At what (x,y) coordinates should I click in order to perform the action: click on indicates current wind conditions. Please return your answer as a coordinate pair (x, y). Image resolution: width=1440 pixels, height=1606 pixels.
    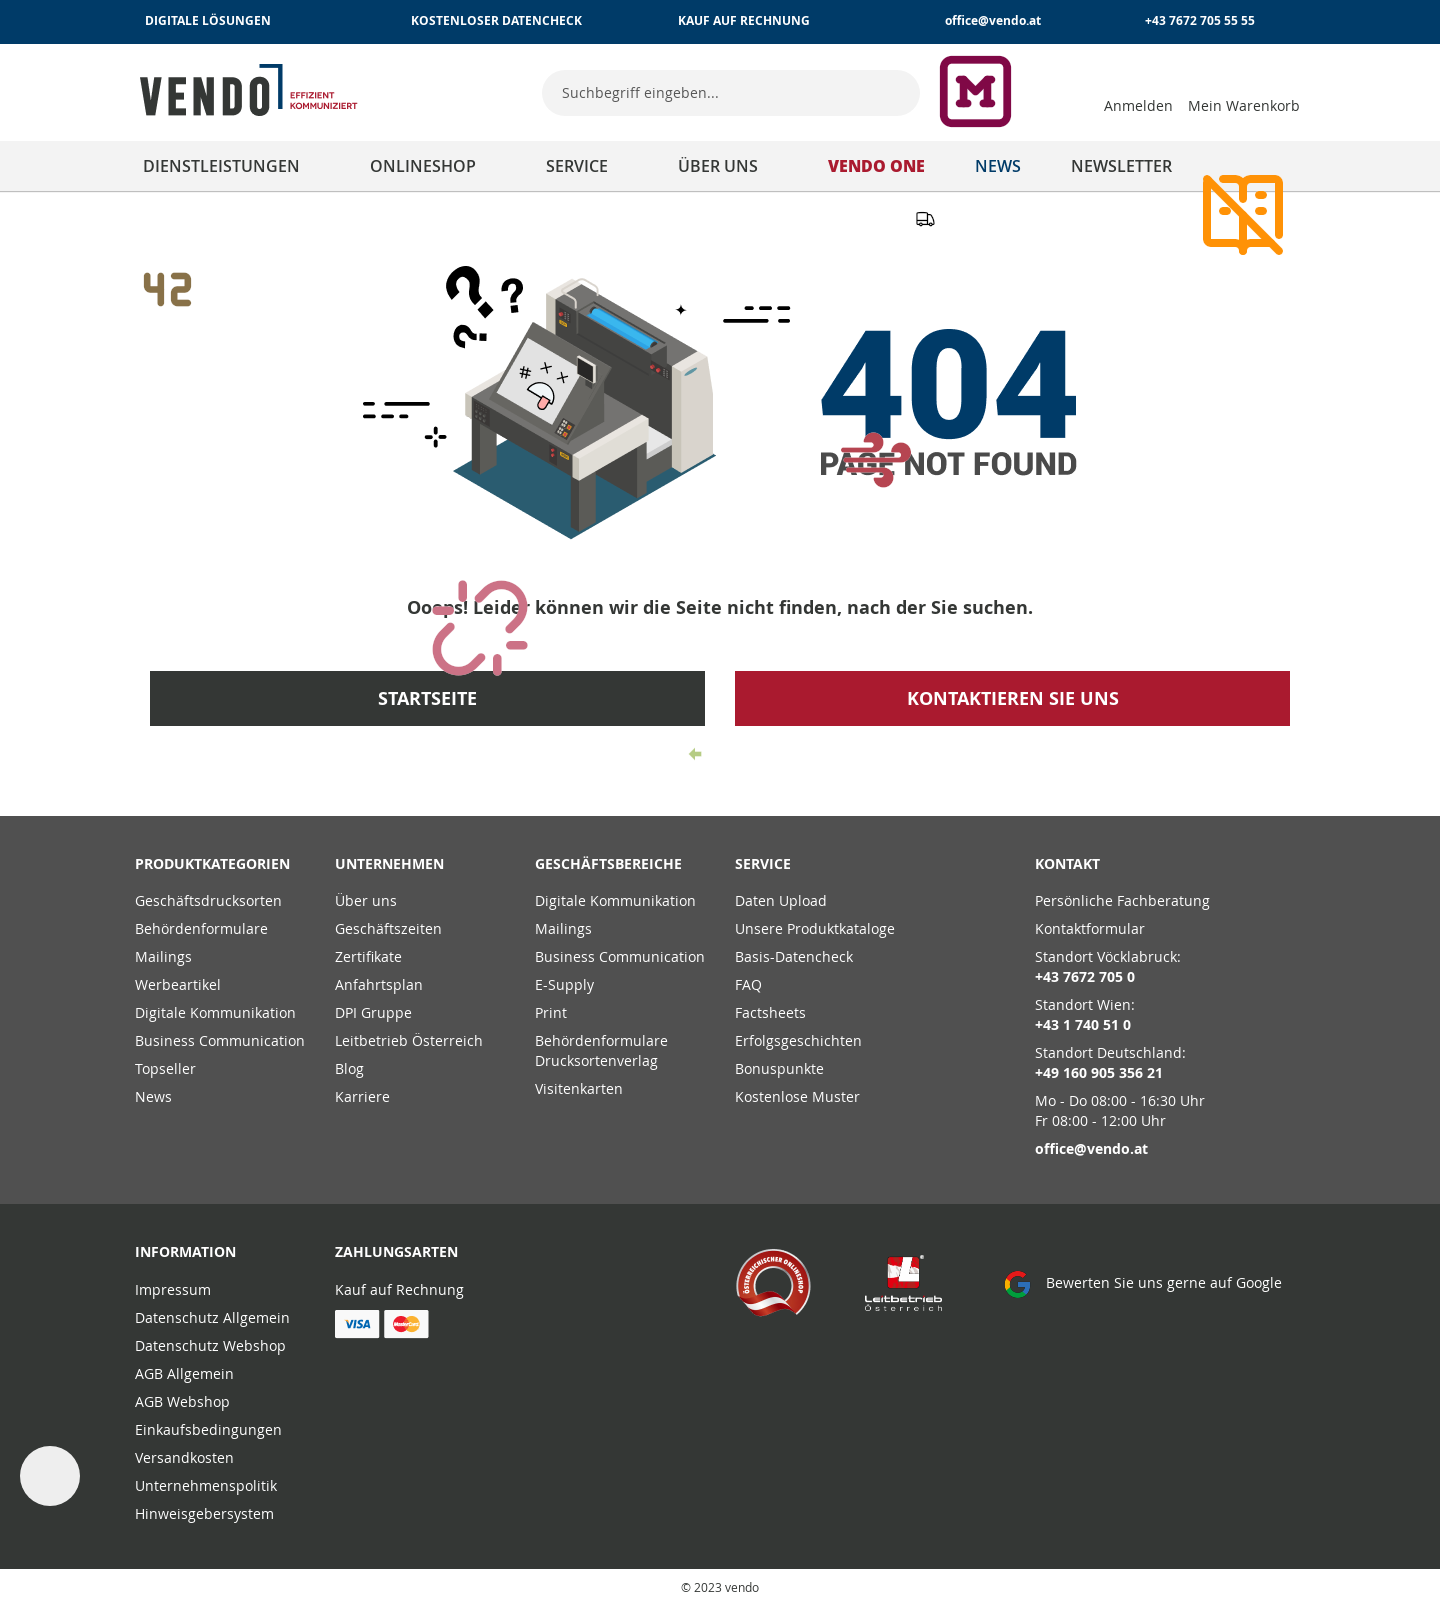
    Looking at the image, I should click on (876, 460).